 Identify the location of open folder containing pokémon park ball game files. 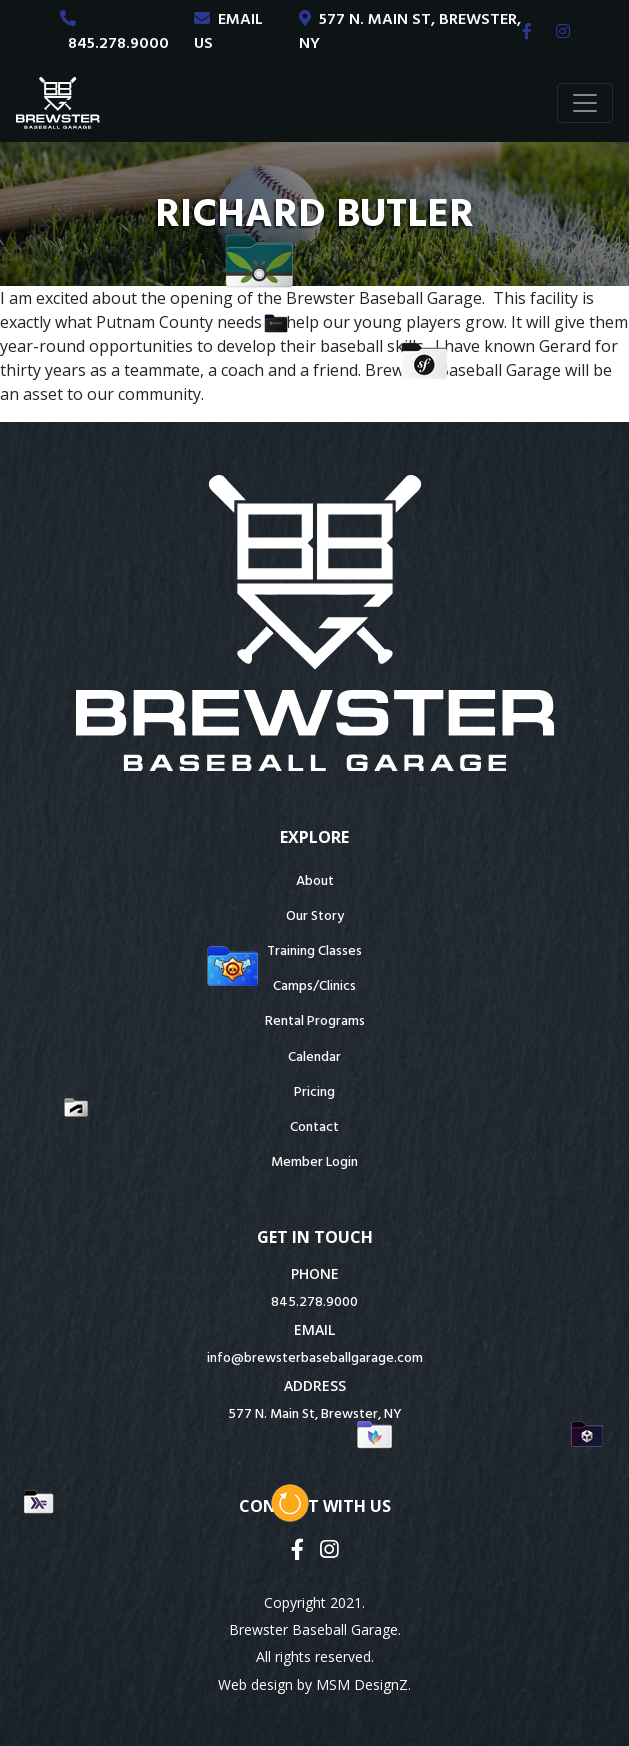
(259, 263).